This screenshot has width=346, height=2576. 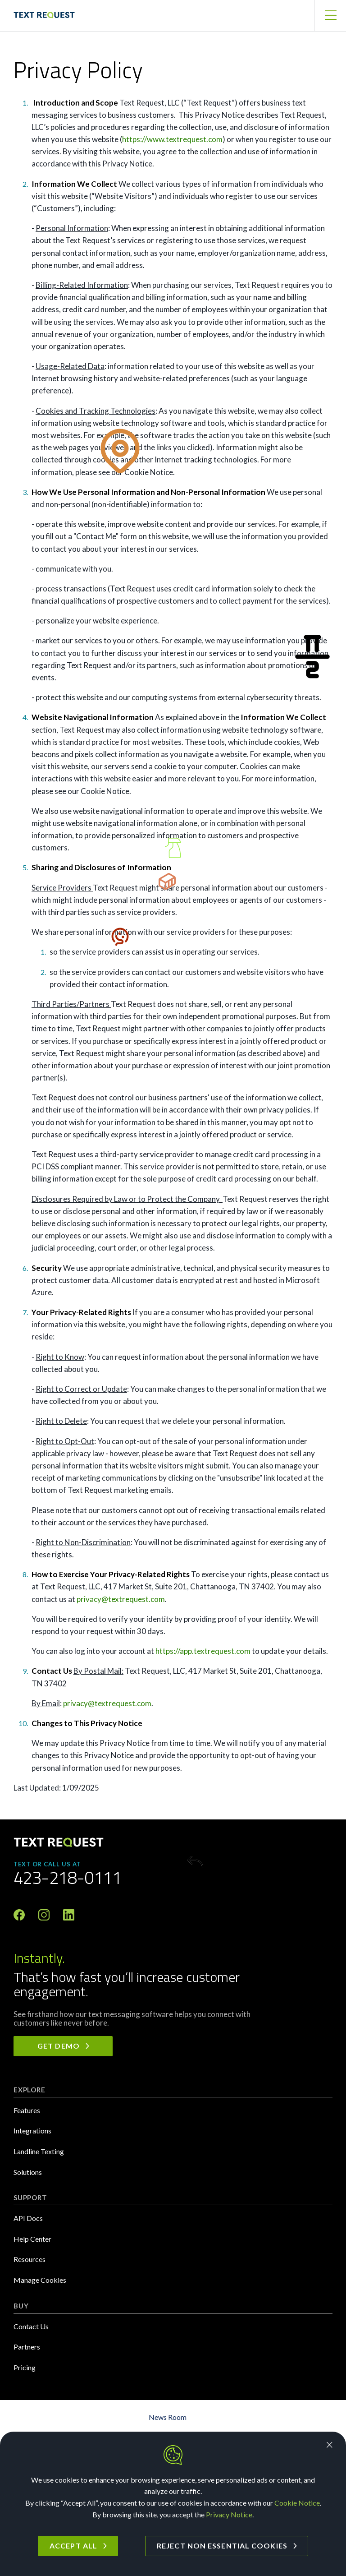 What do you see at coordinates (120, 936) in the screenshot?
I see `indicates overwhelmed or stressed state` at bounding box center [120, 936].